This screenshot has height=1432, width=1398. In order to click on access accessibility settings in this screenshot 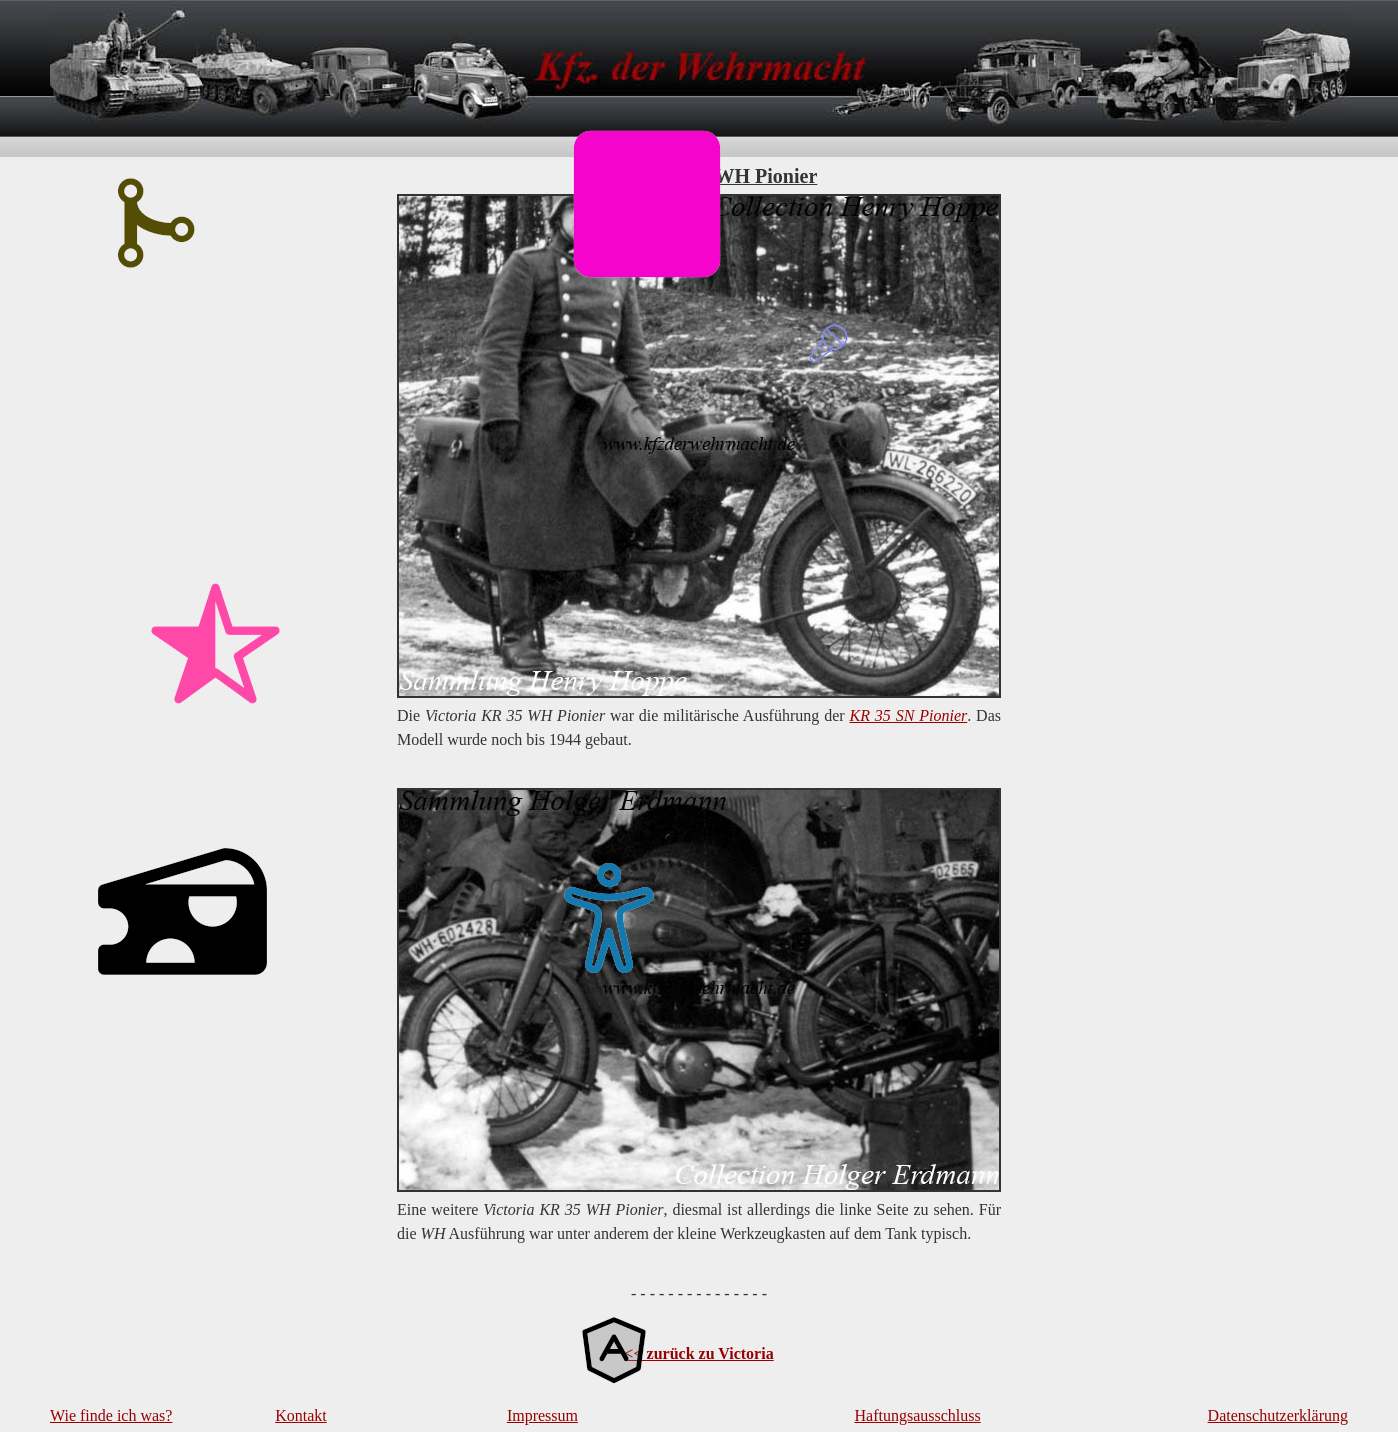, I will do `click(609, 918)`.